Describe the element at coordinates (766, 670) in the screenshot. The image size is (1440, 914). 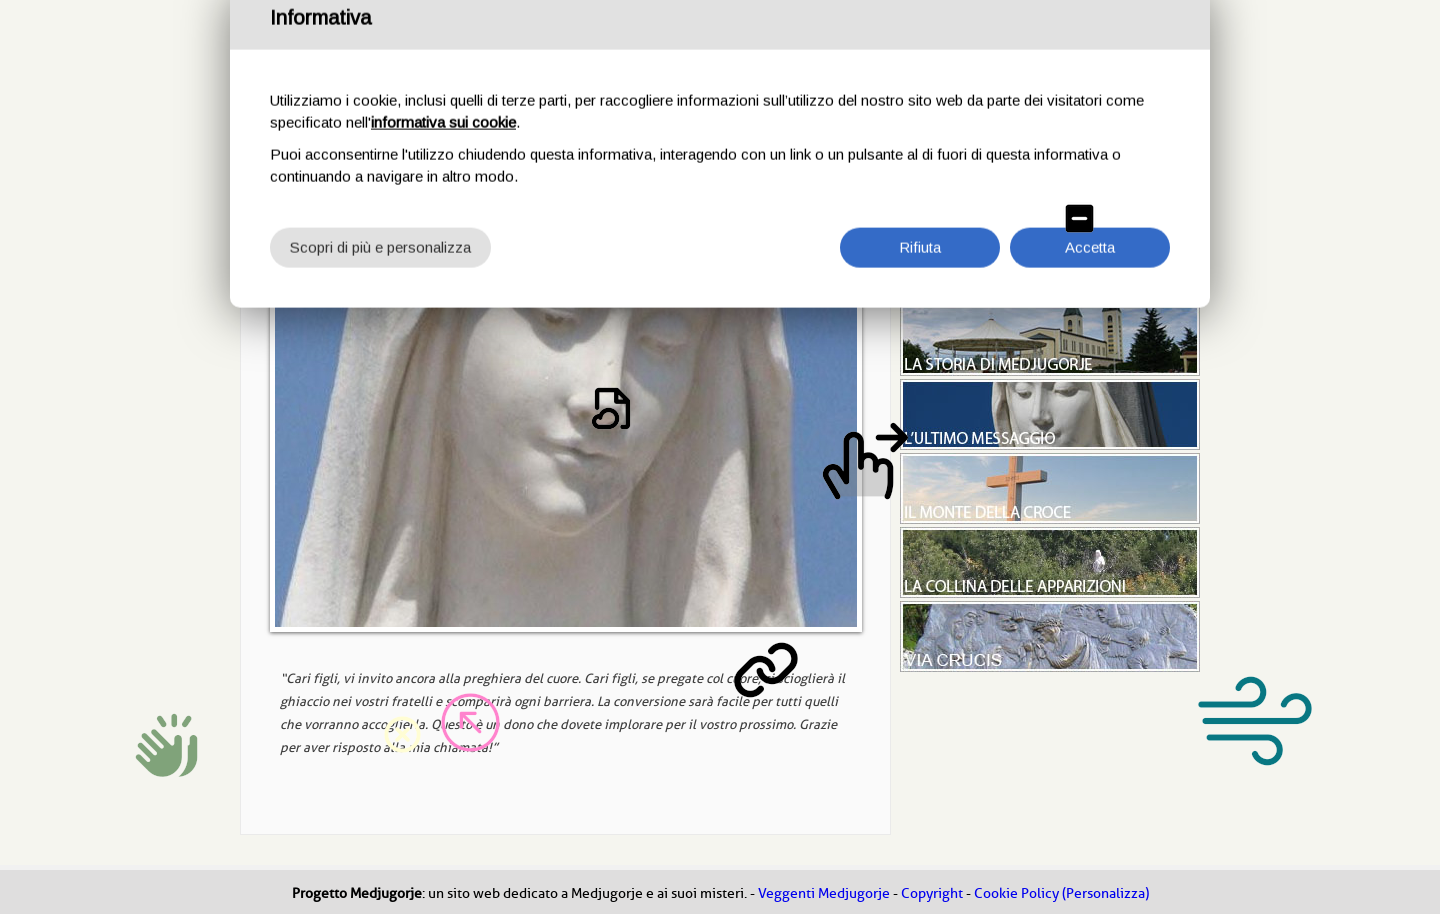
I see `copy or share a link` at that location.